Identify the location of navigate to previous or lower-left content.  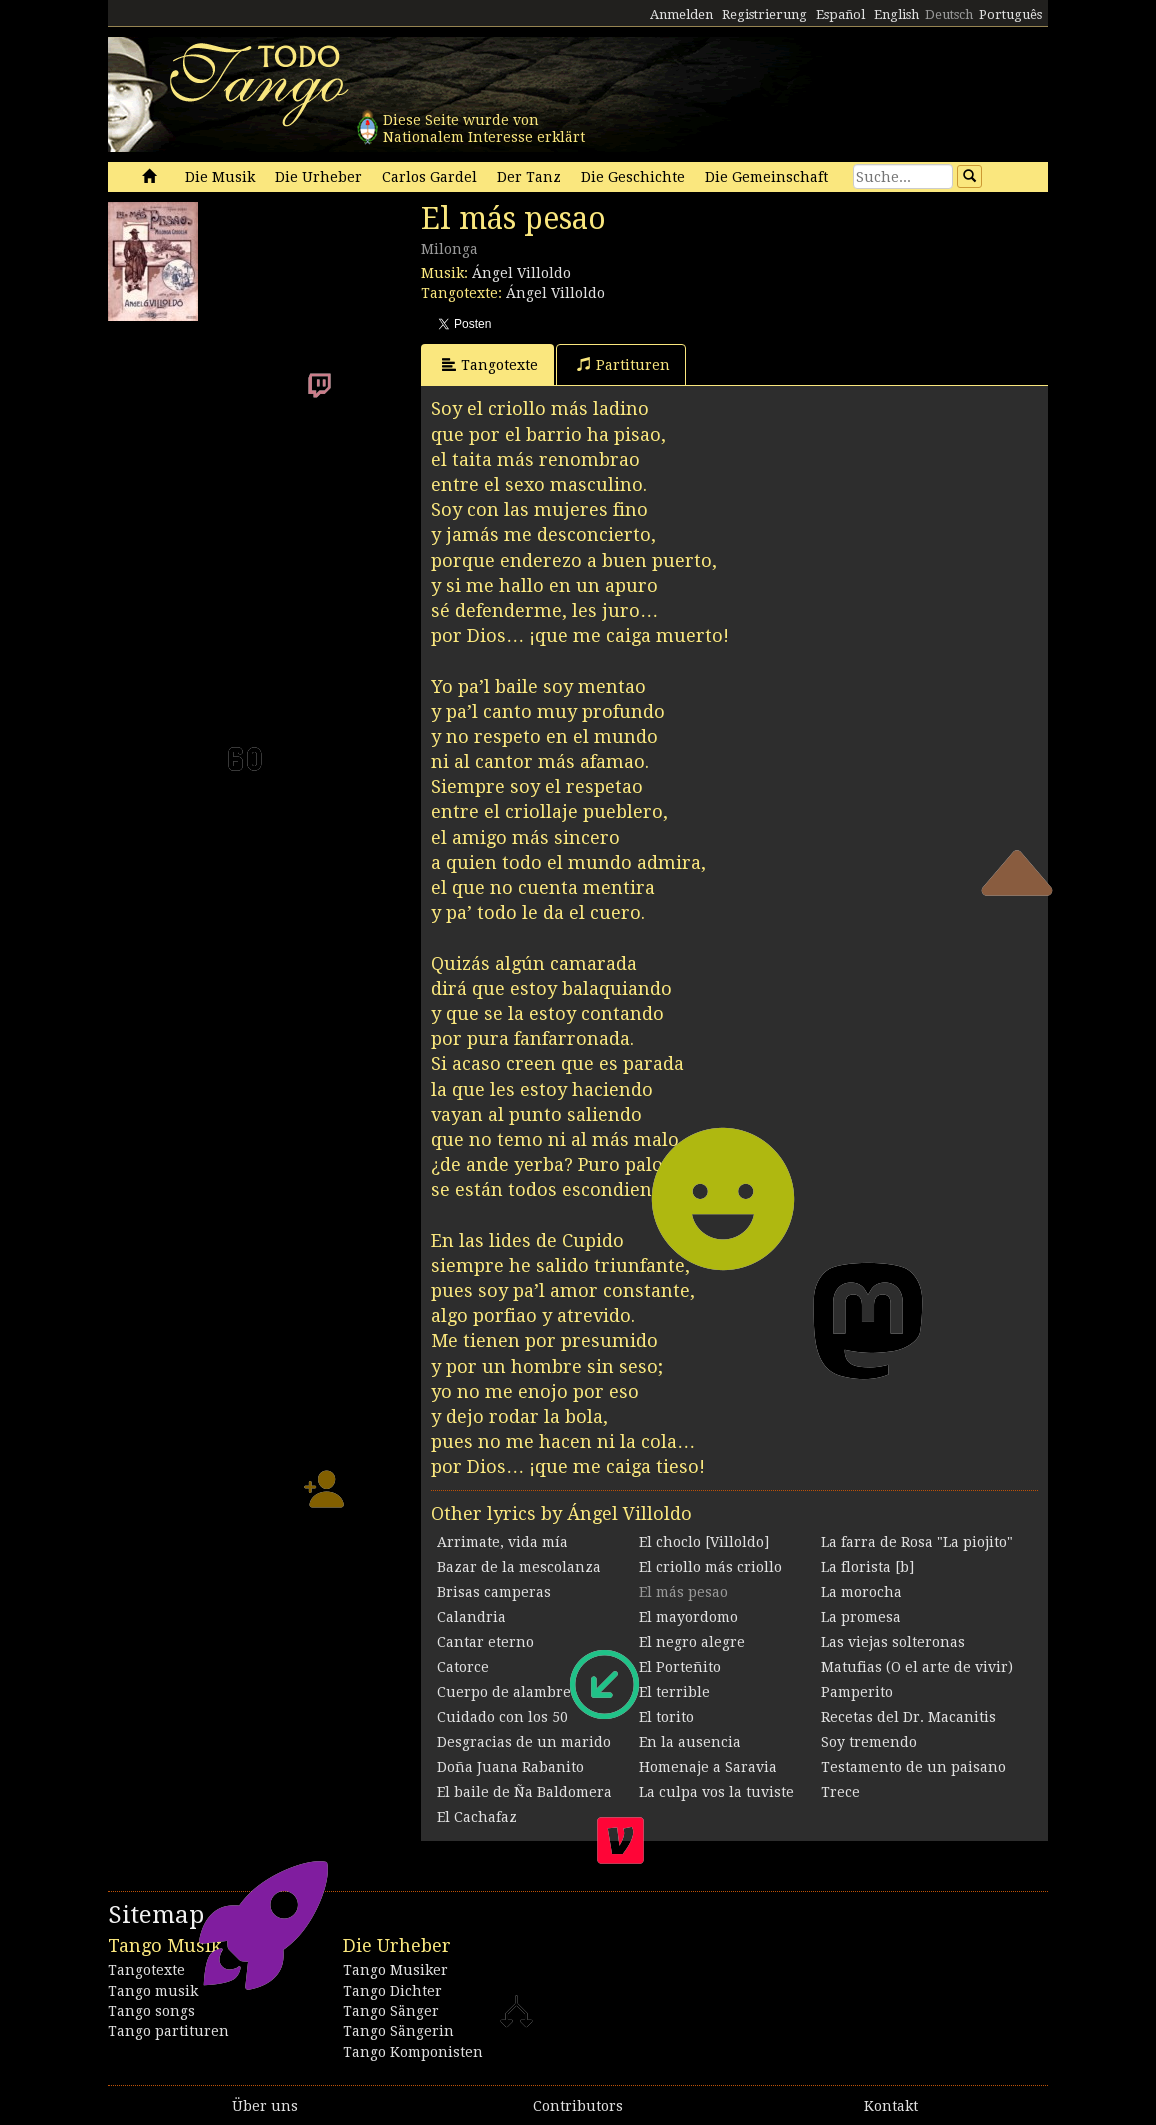
(604, 1684).